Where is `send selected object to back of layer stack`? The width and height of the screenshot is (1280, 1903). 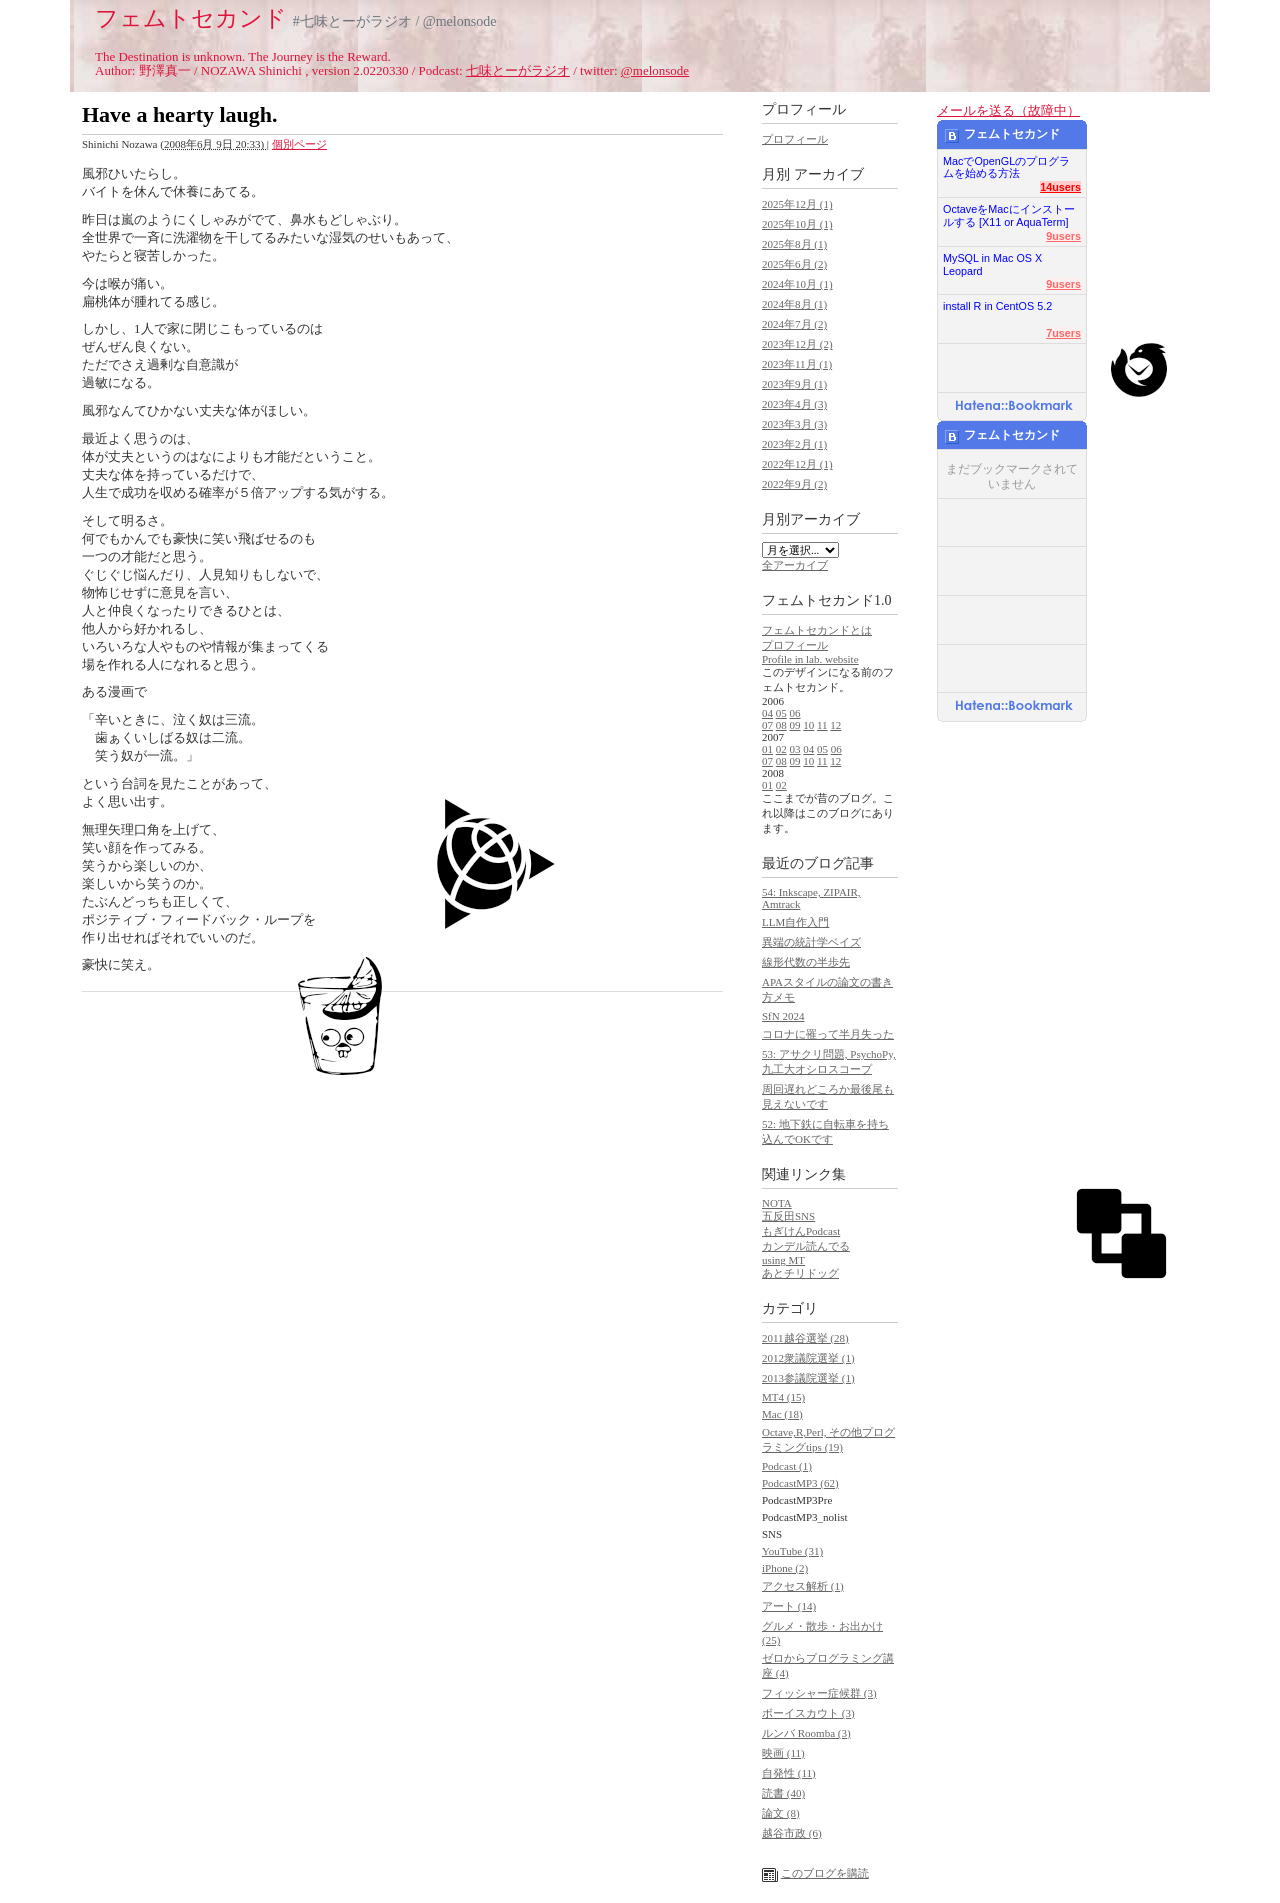
send selected object to back of layer stack is located at coordinates (1121, 1233).